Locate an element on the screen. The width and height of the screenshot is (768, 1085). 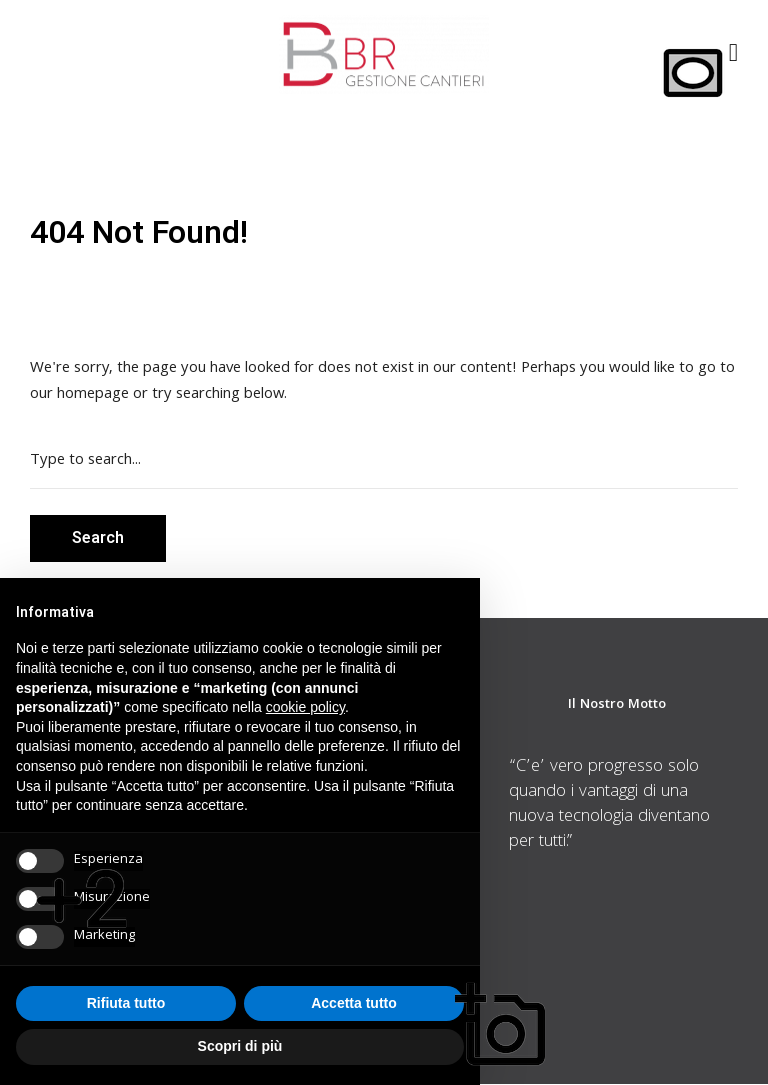
add a new photo is located at coordinates (502, 1026).